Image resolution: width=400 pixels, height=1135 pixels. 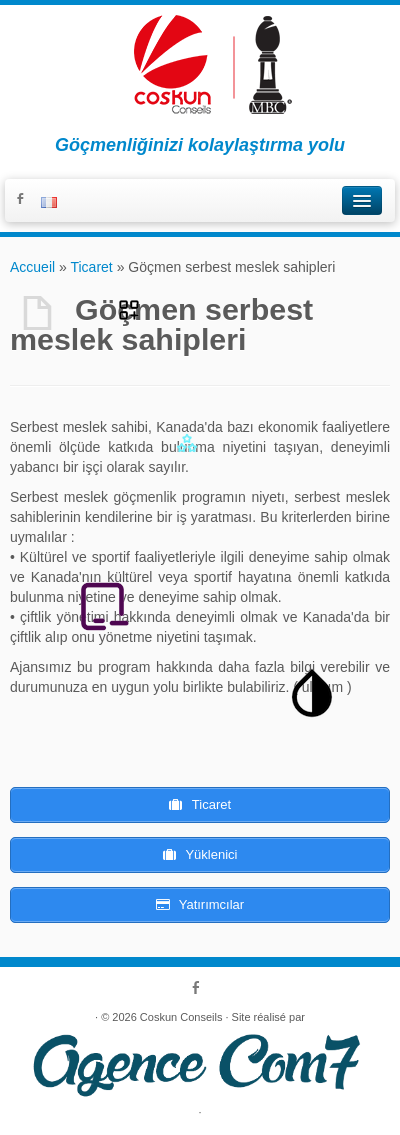 What do you see at coordinates (312, 693) in the screenshot?
I see `toggle color inversion or contrast settings` at bounding box center [312, 693].